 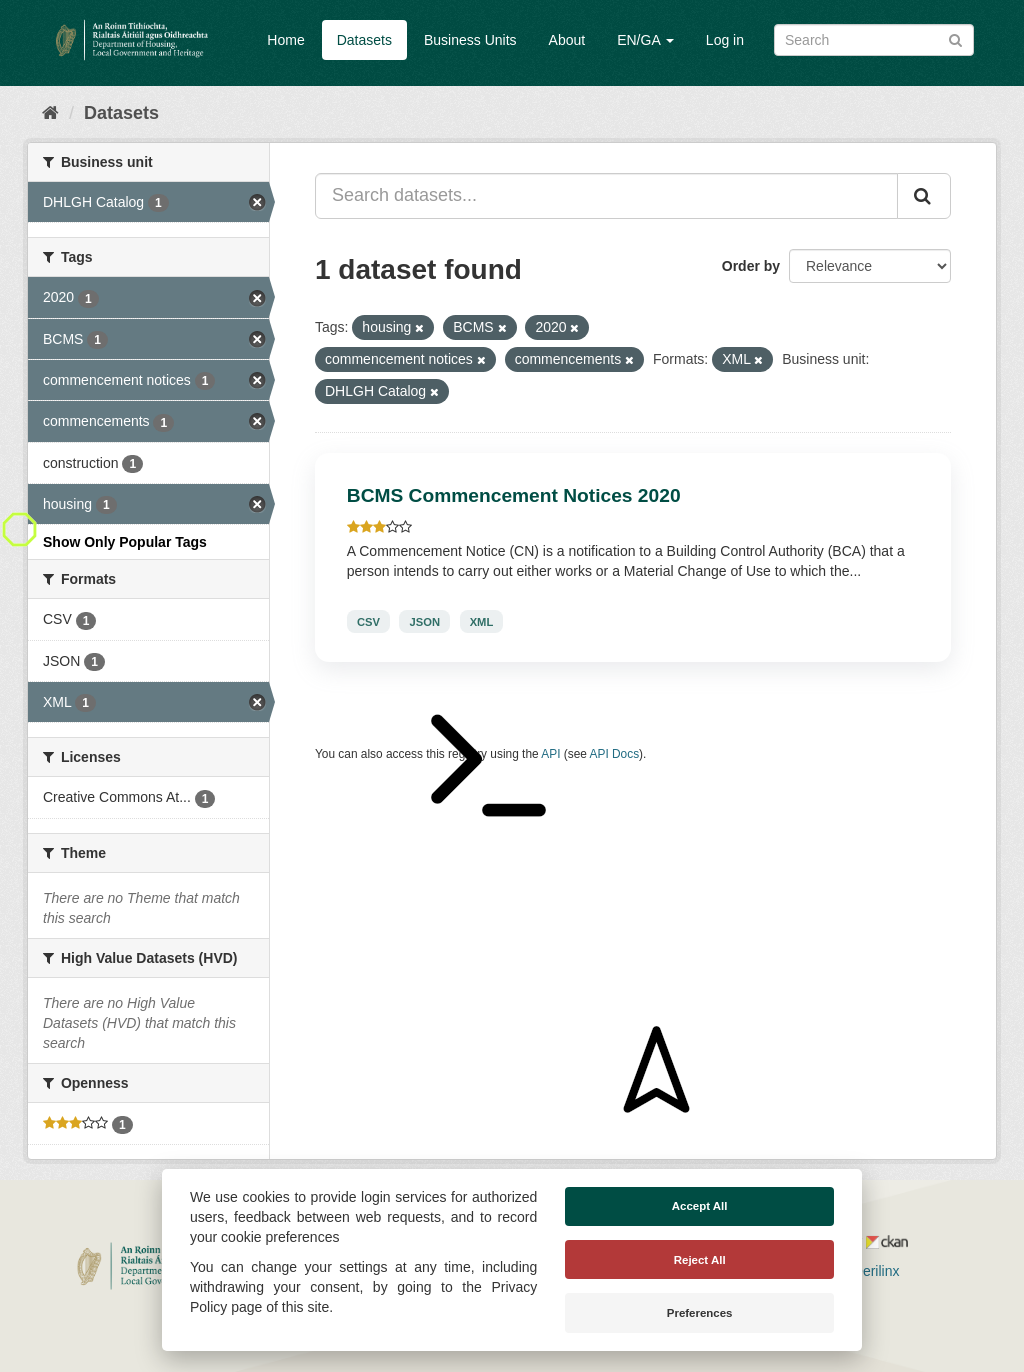 I want to click on stop or halt action indicator, so click(x=19, y=529).